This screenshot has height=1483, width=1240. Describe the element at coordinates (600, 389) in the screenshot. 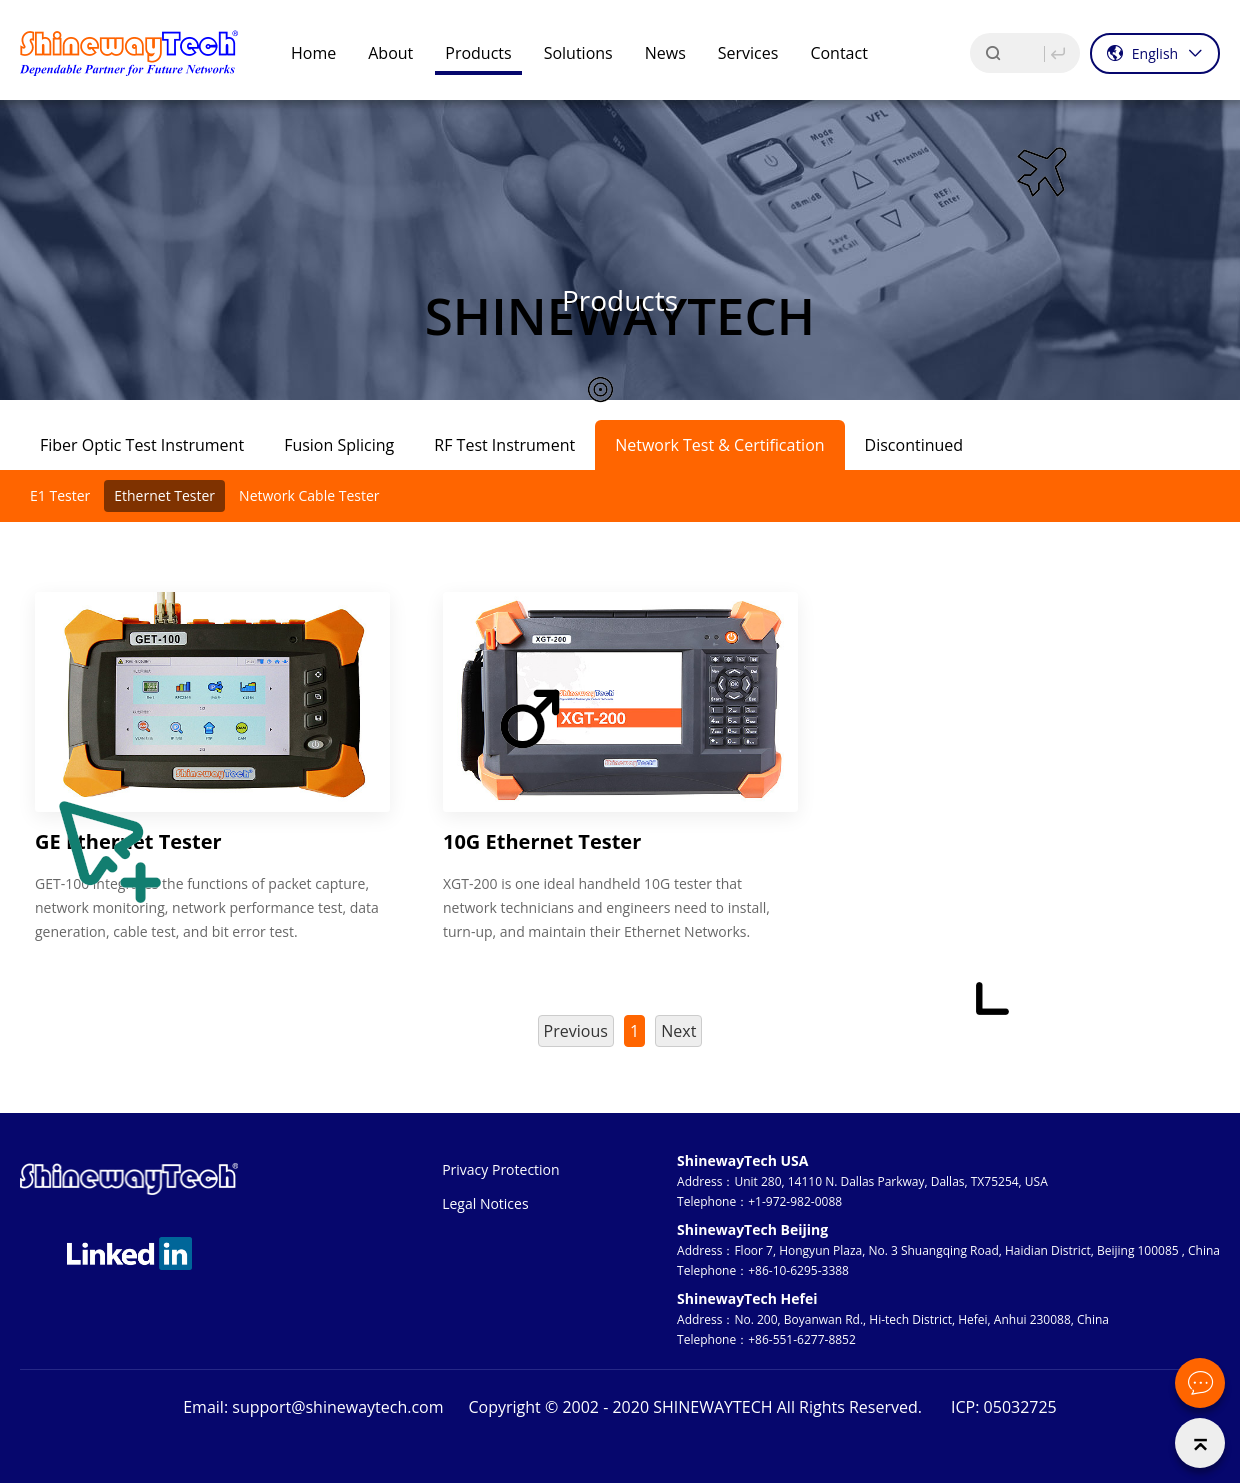

I see `set a target or goal` at that location.